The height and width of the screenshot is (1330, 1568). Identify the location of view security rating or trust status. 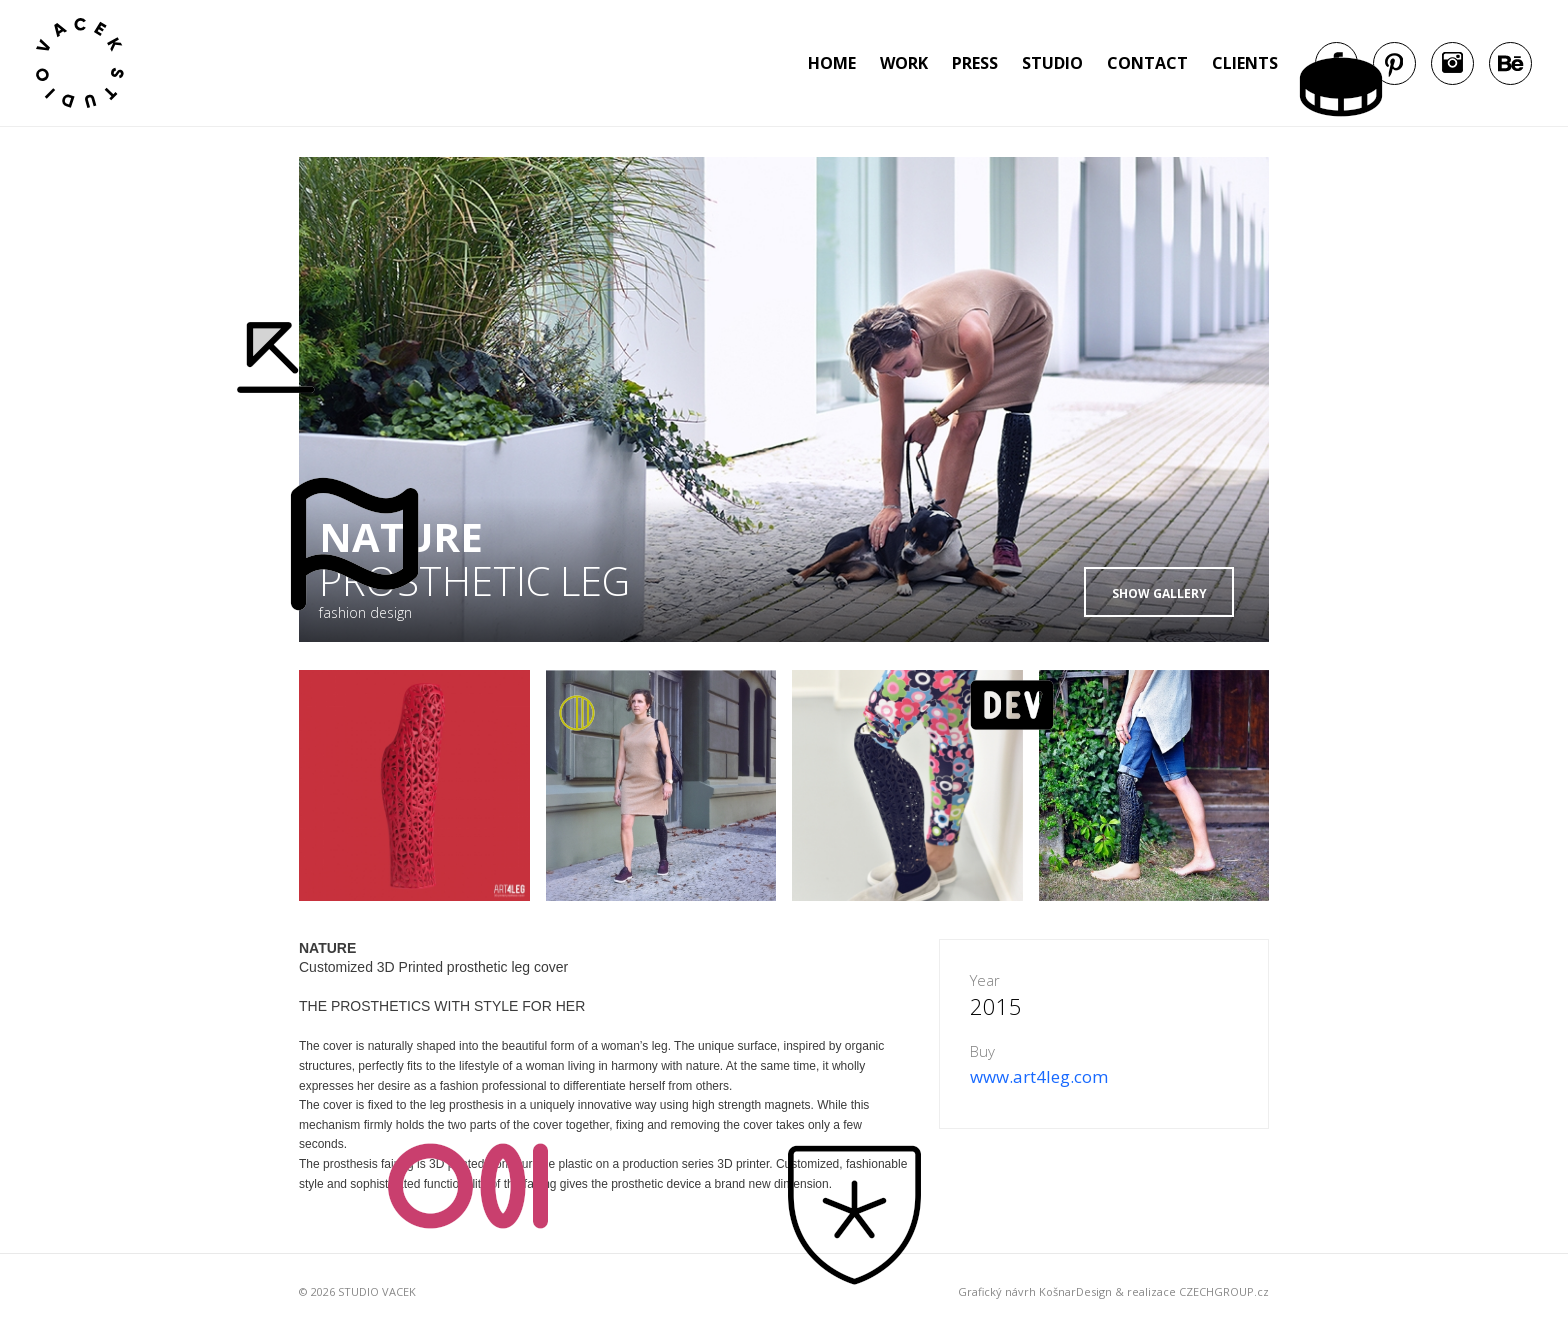
(854, 1206).